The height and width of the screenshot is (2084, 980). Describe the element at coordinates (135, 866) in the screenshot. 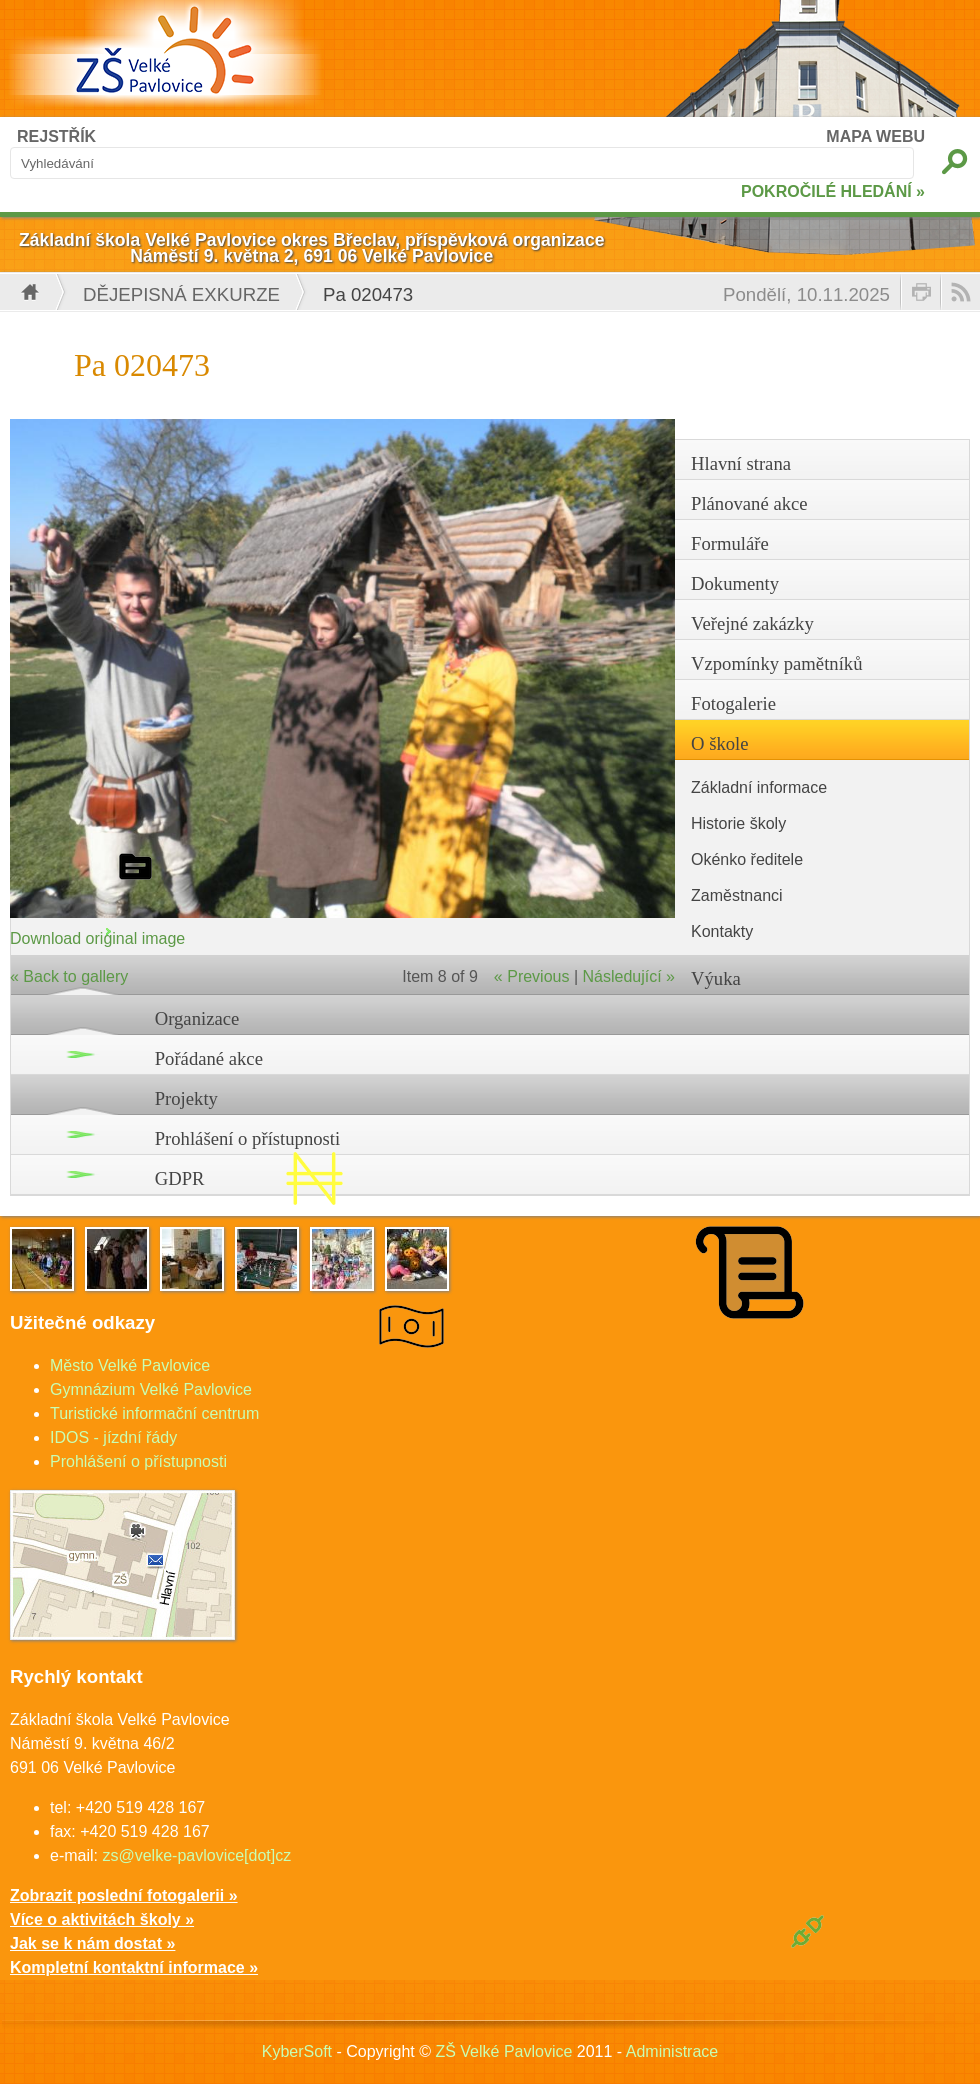

I see `access source files or documents` at that location.